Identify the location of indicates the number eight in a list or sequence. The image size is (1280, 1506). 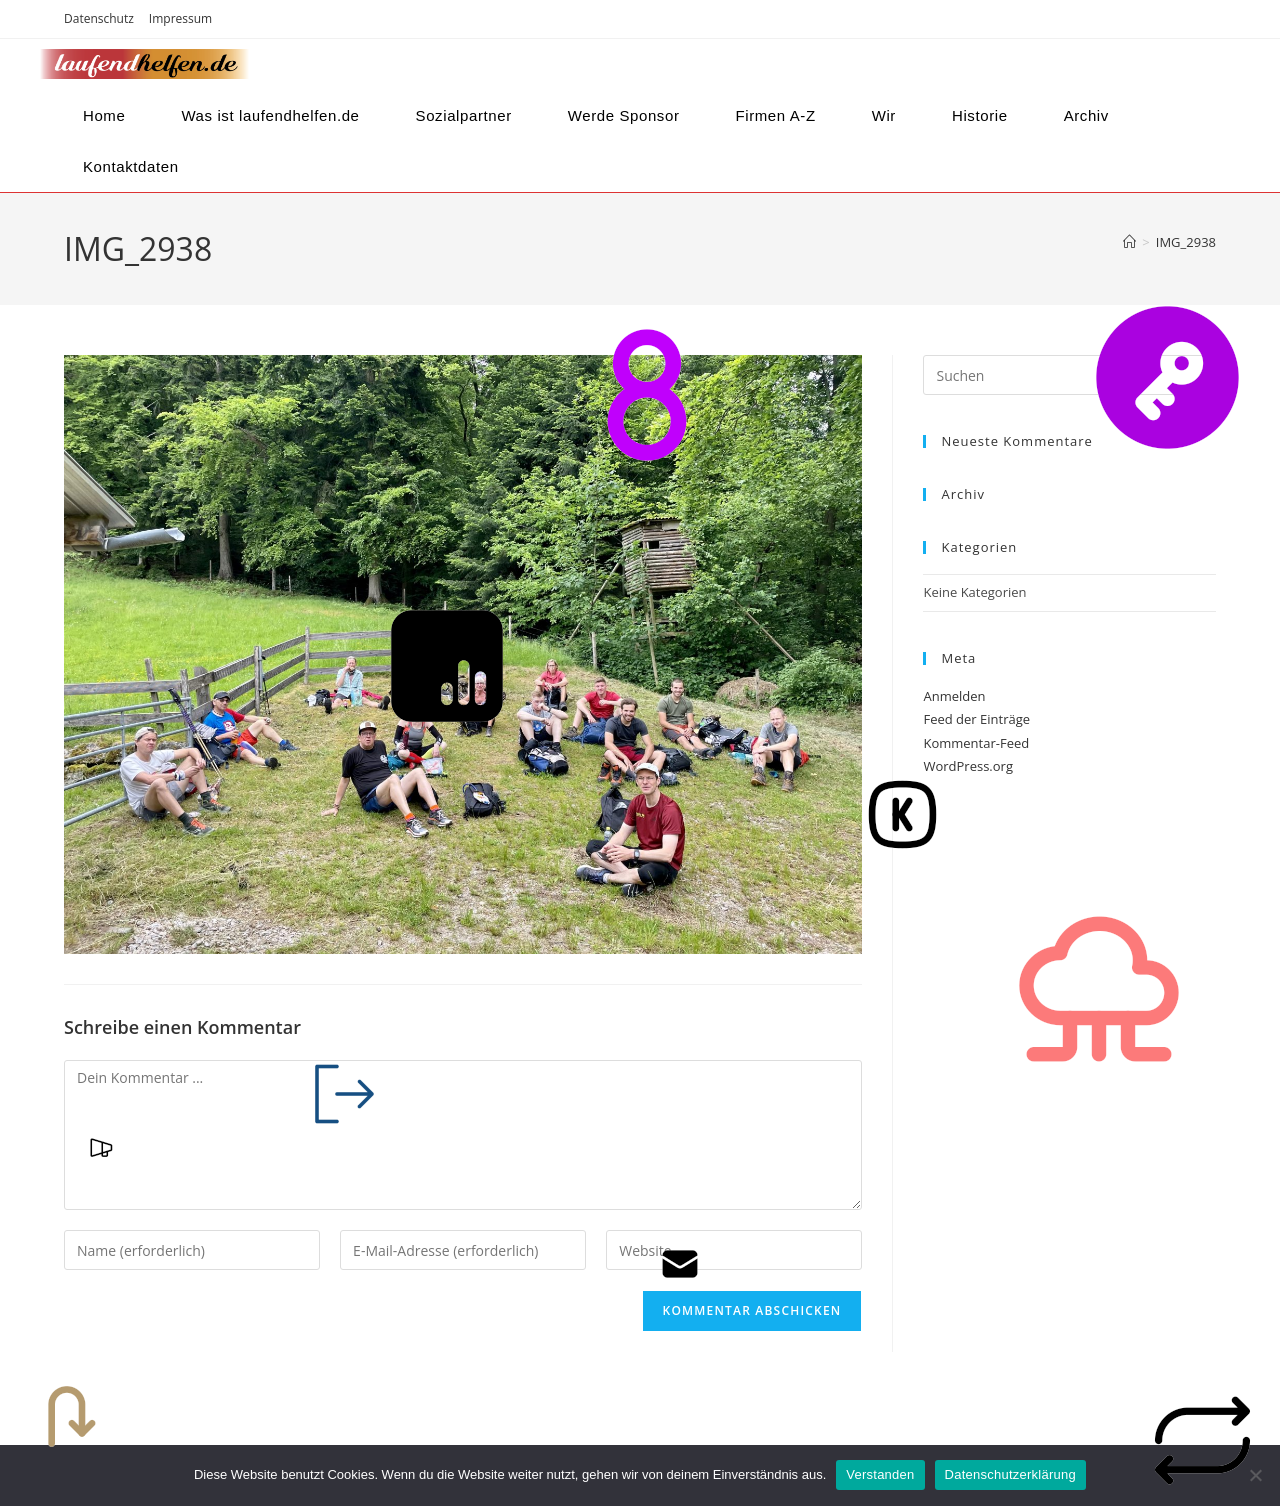
(647, 395).